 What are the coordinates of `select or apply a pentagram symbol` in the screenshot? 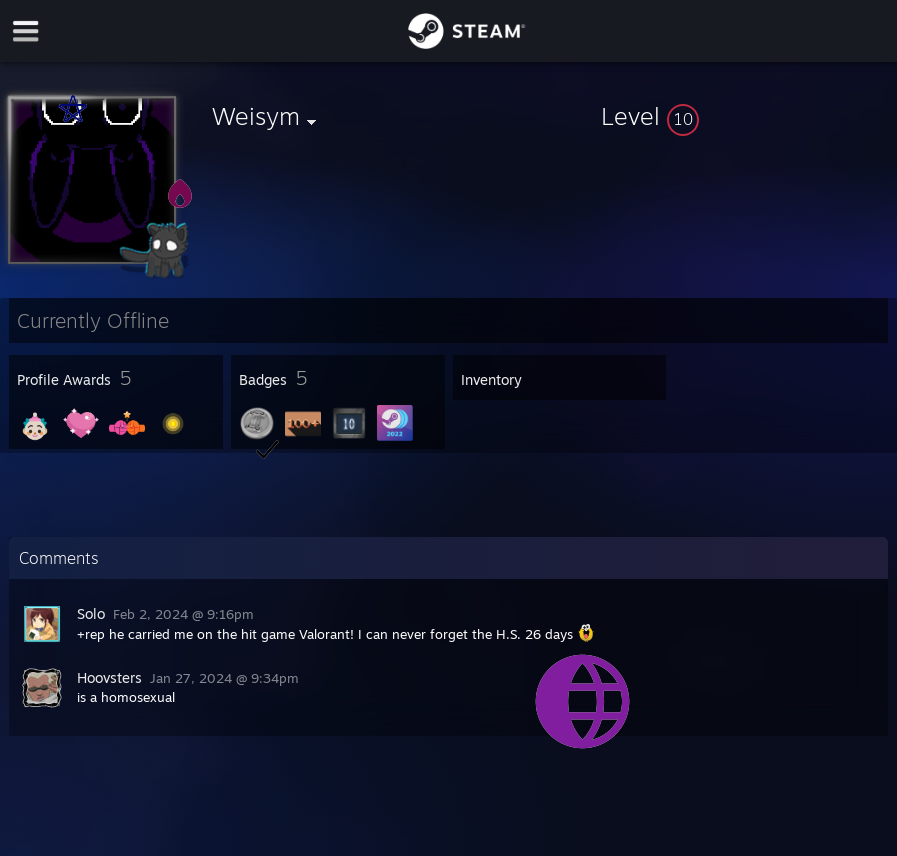 It's located at (73, 110).